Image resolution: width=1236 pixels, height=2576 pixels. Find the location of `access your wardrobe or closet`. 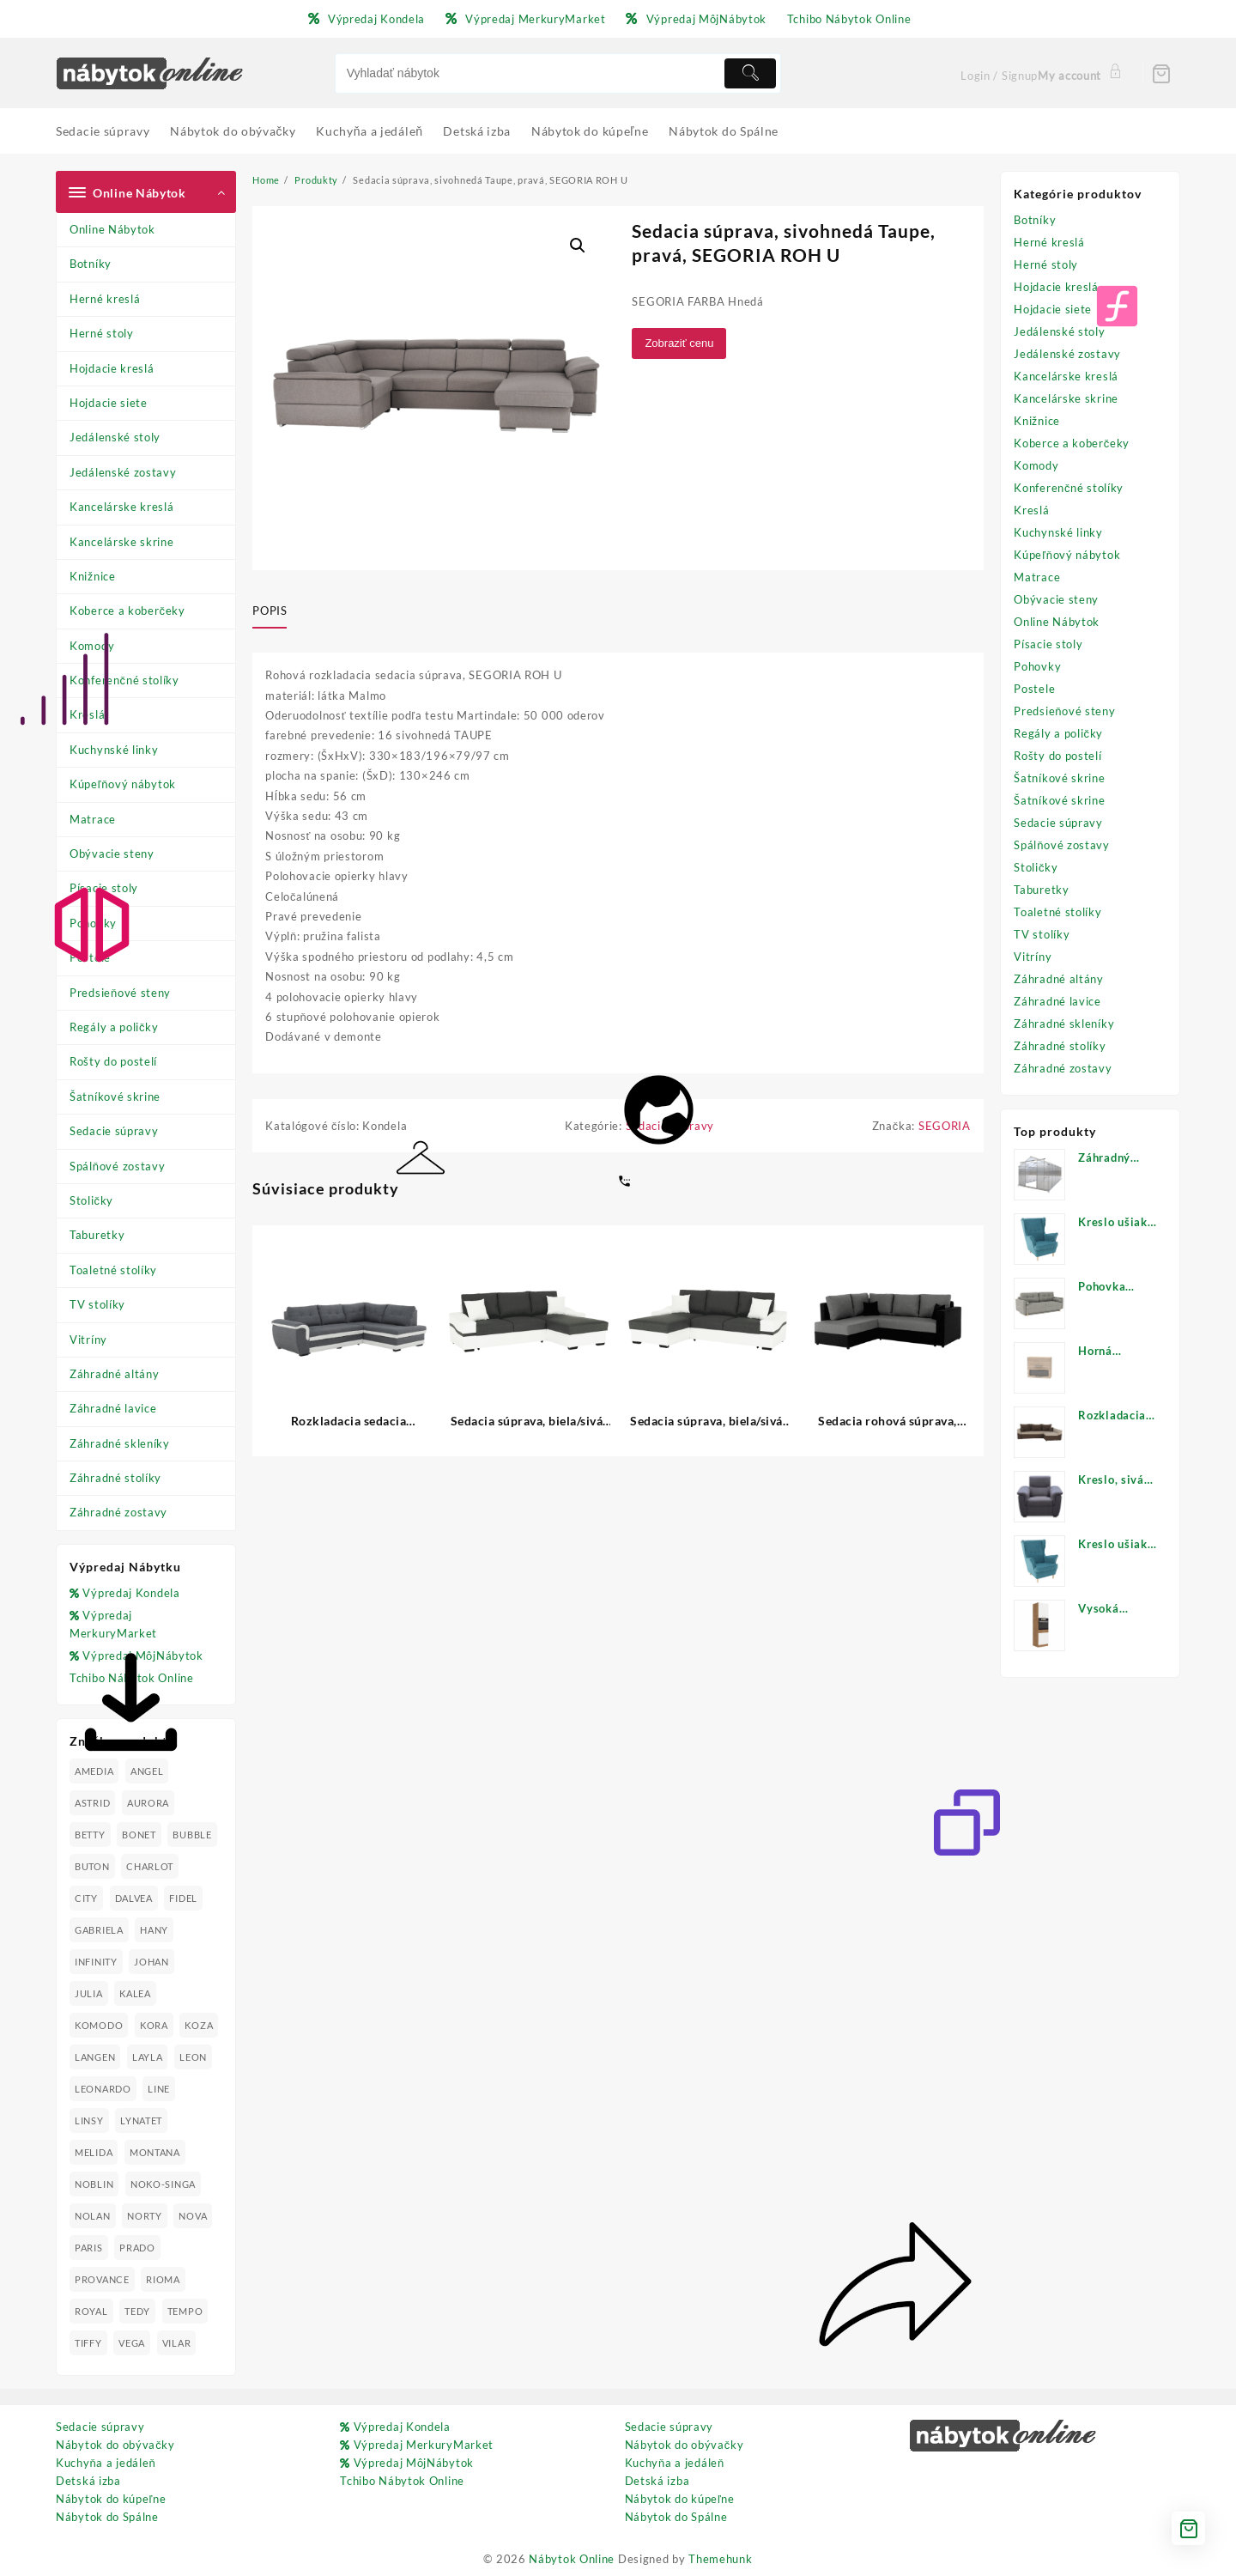

access your wardrobe or closet is located at coordinates (421, 1160).